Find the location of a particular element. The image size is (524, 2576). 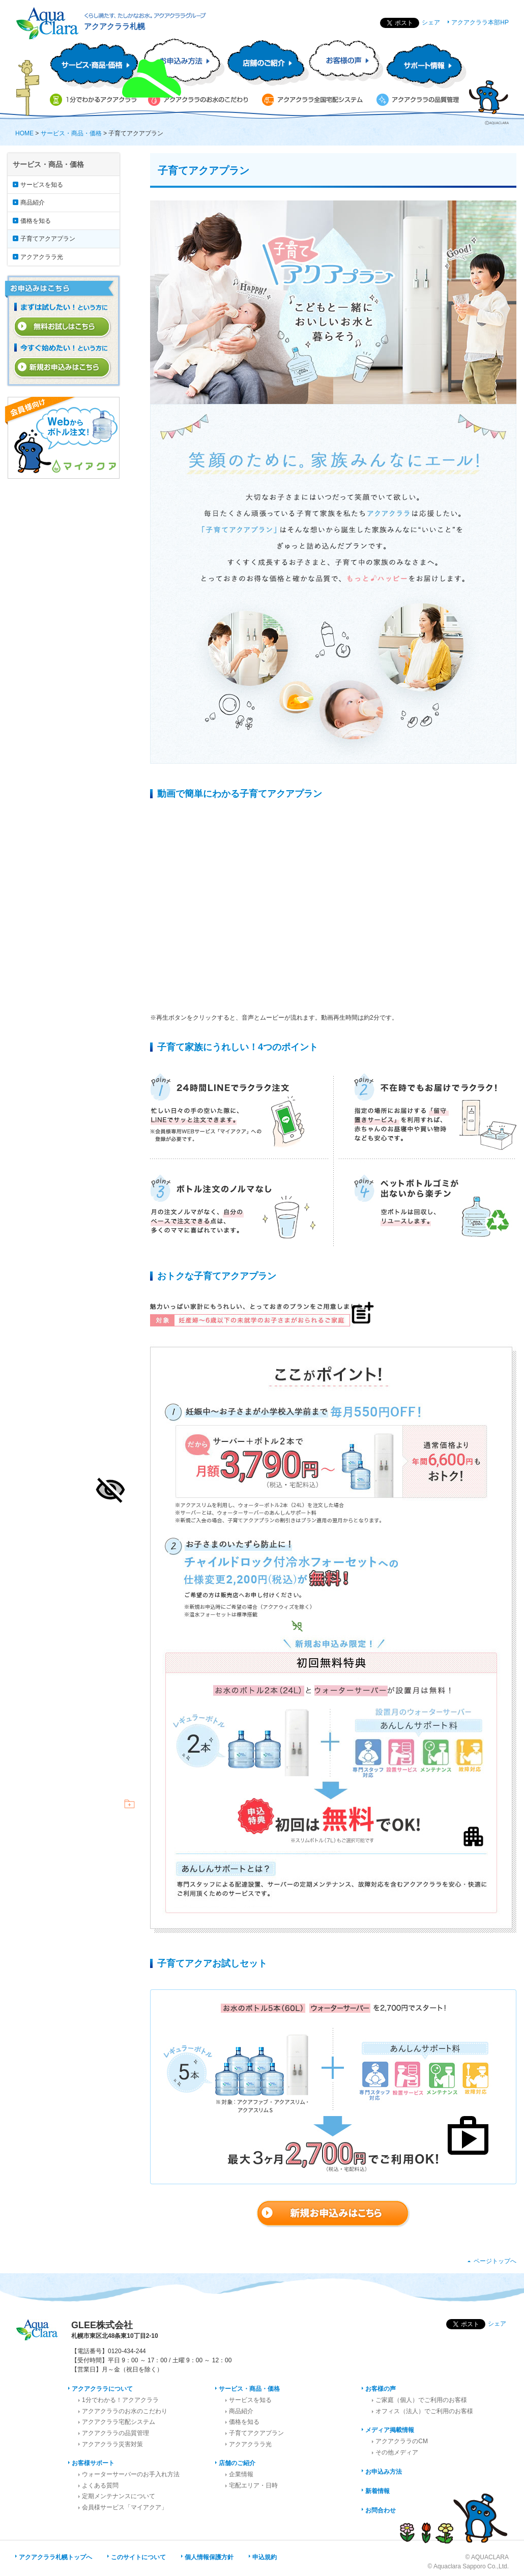

create a new post or document is located at coordinates (362, 1313).